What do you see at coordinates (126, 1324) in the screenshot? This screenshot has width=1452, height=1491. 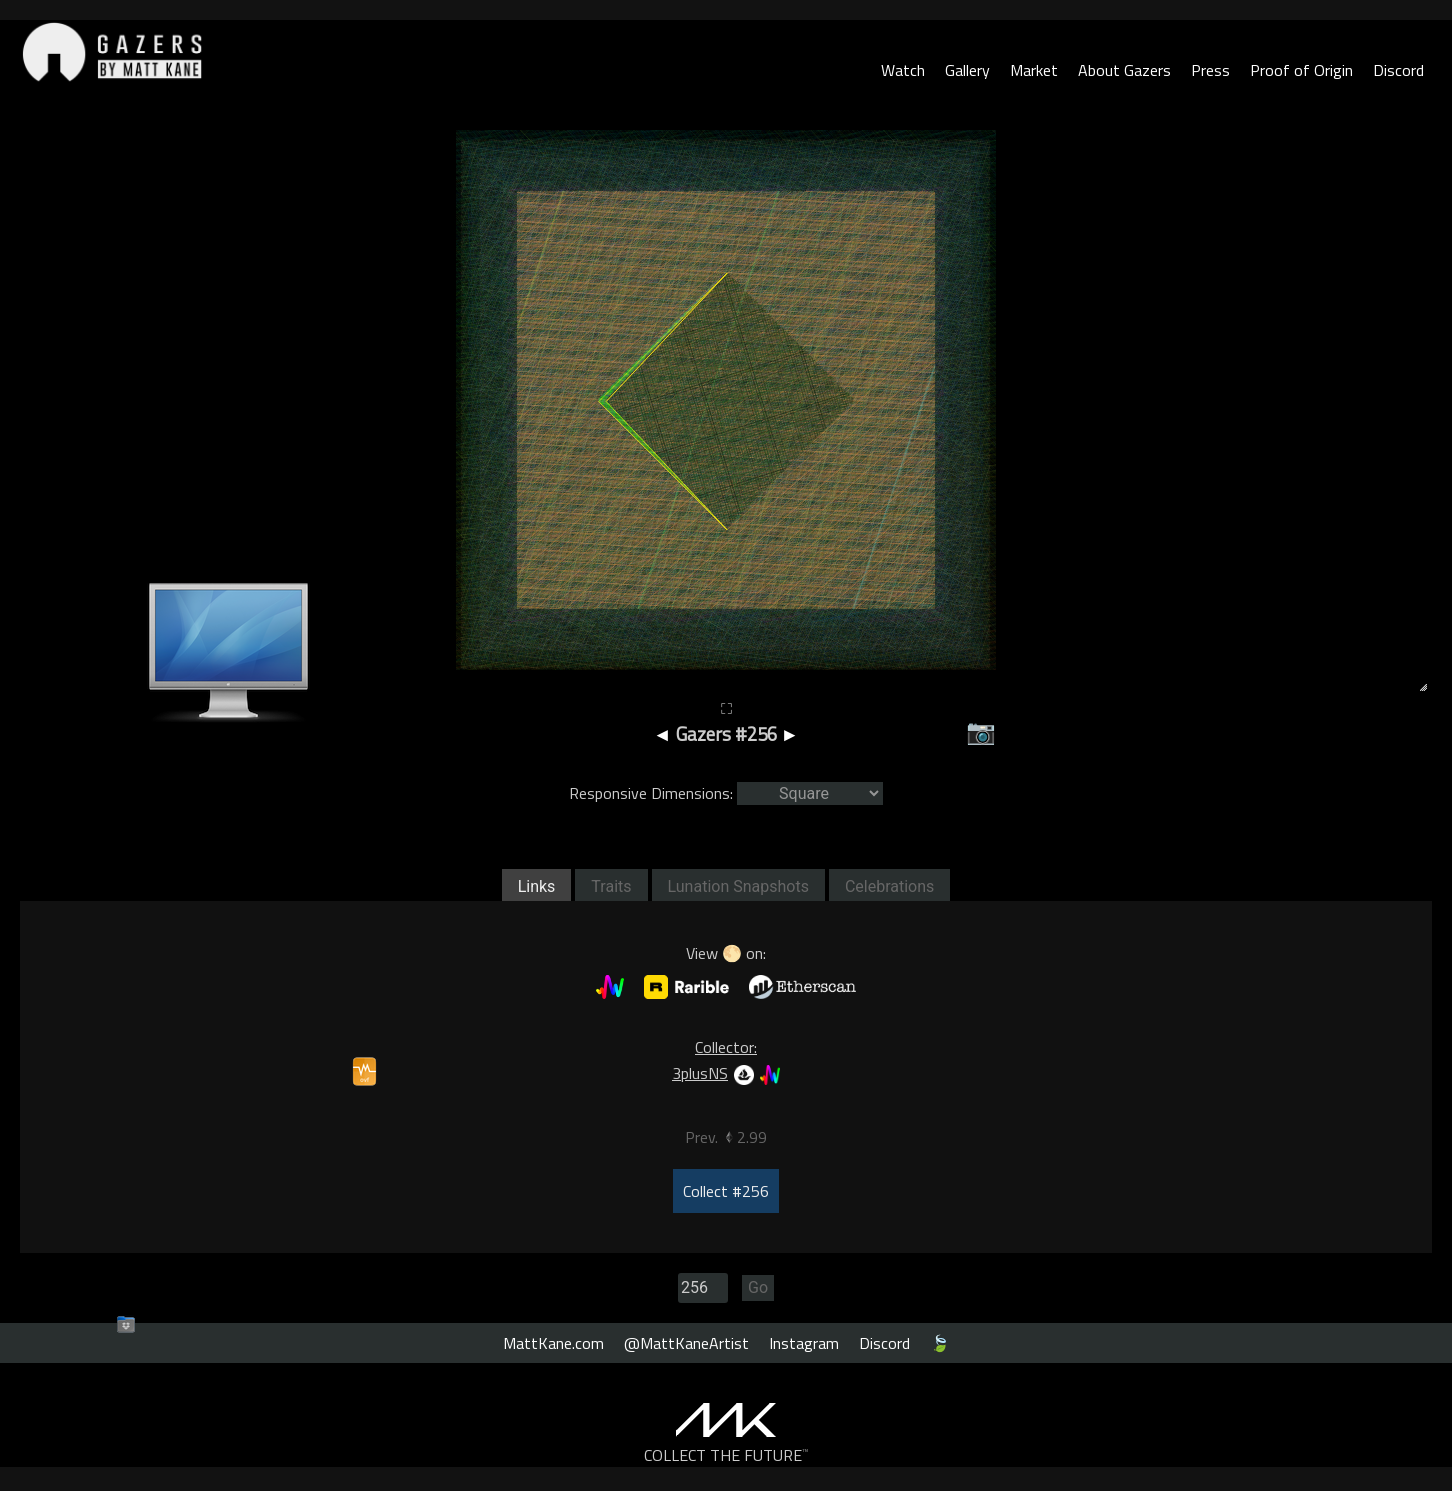 I see `open your Dropbox folder` at bounding box center [126, 1324].